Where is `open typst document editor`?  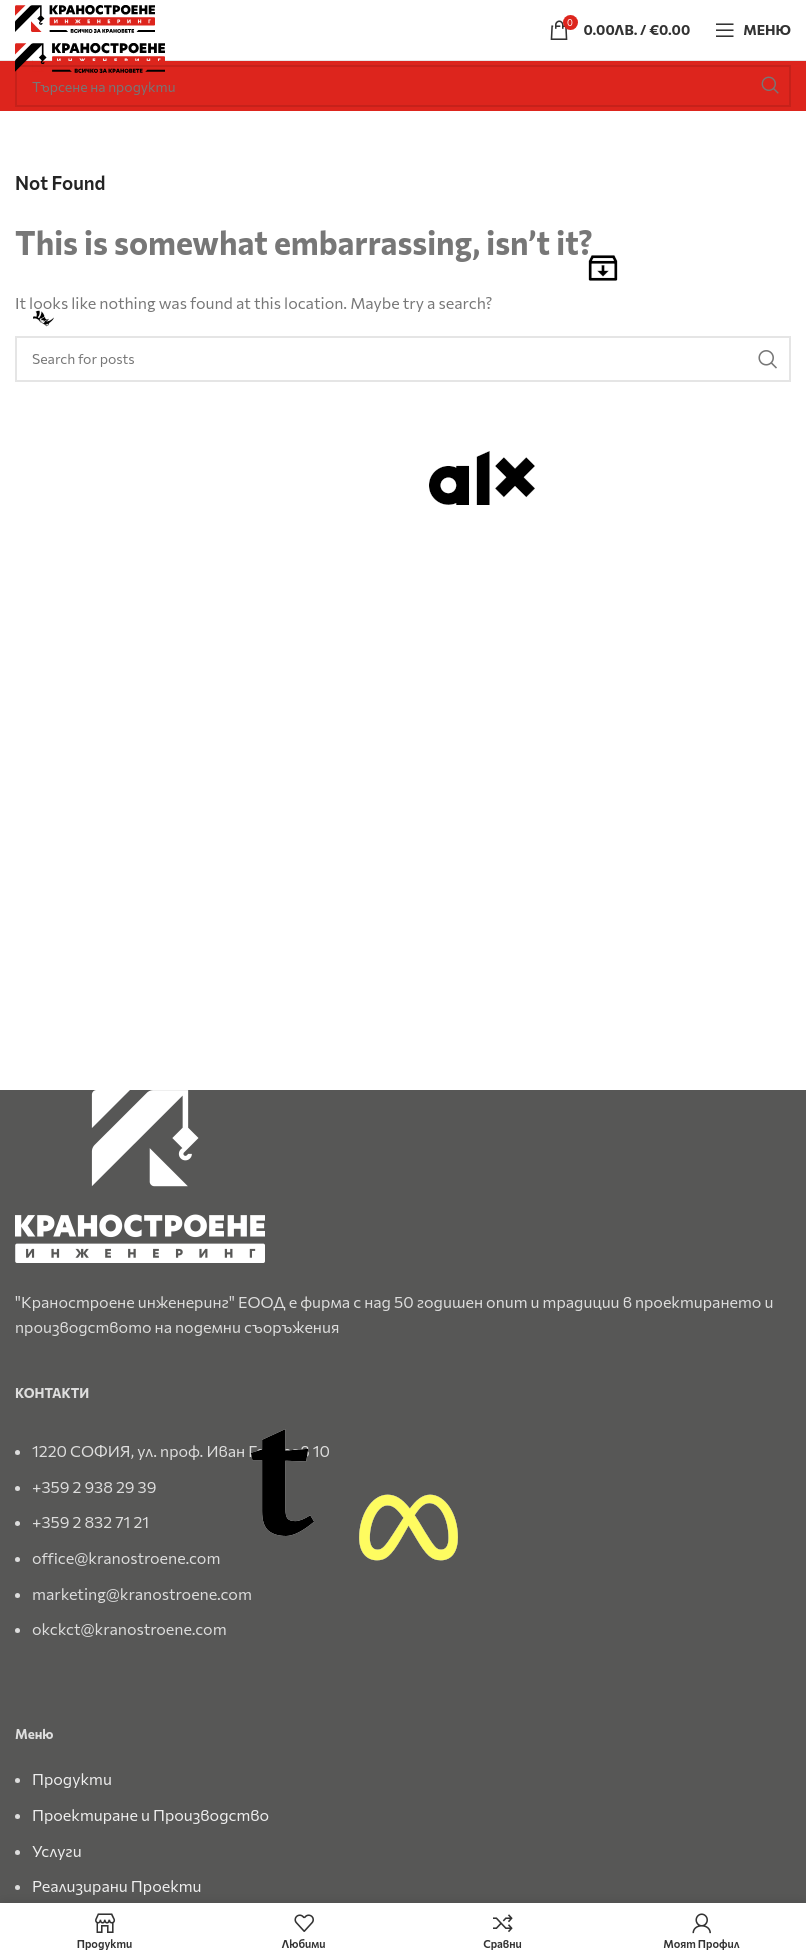
open typst document editor is located at coordinates (282, 1482).